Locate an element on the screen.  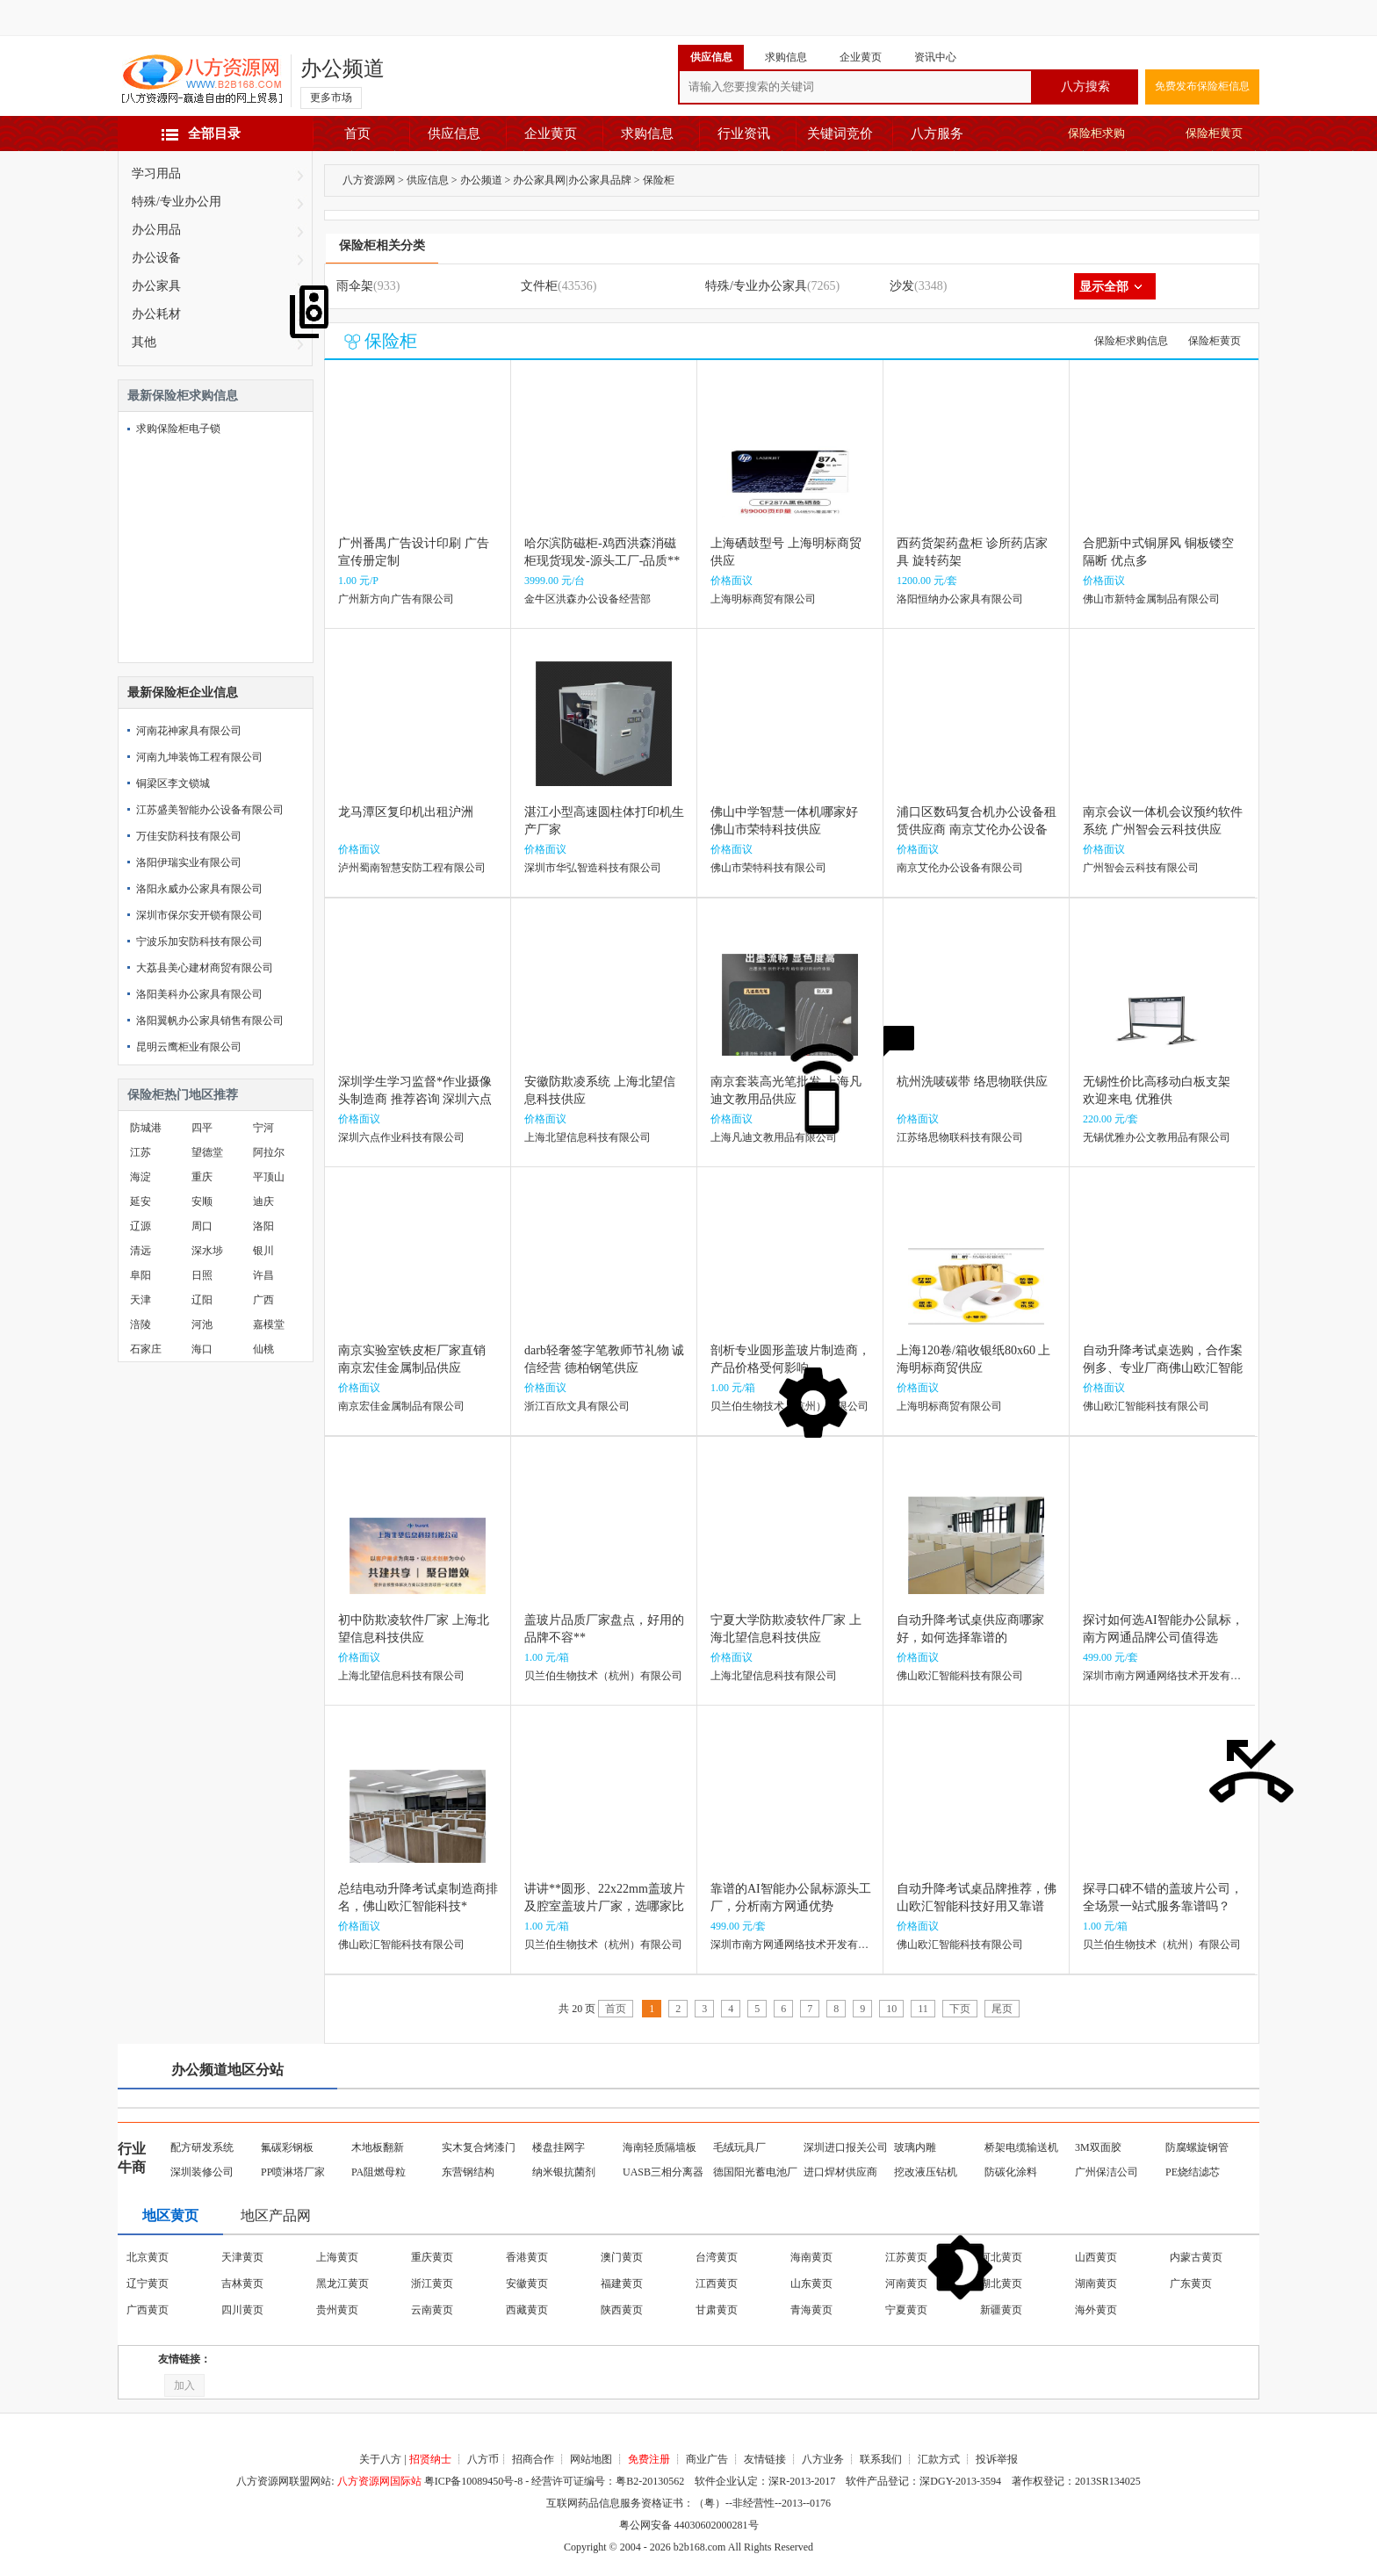
access app or system settings is located at coordinates (813, 1403).